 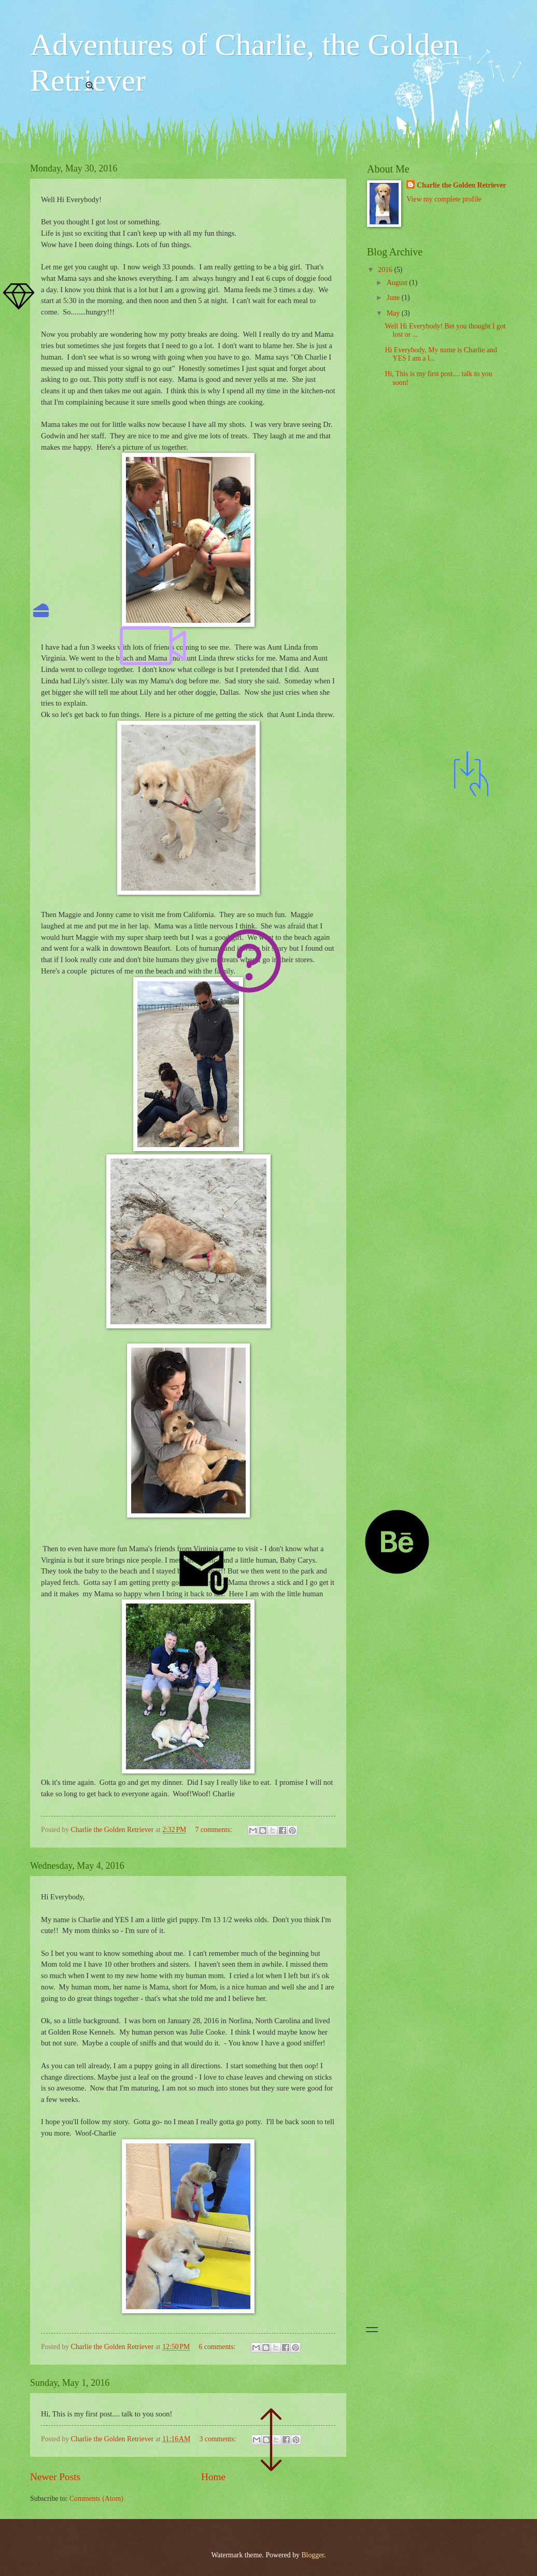 I want to click on indicates equal value or comparison, so click(x=372, y=2329).